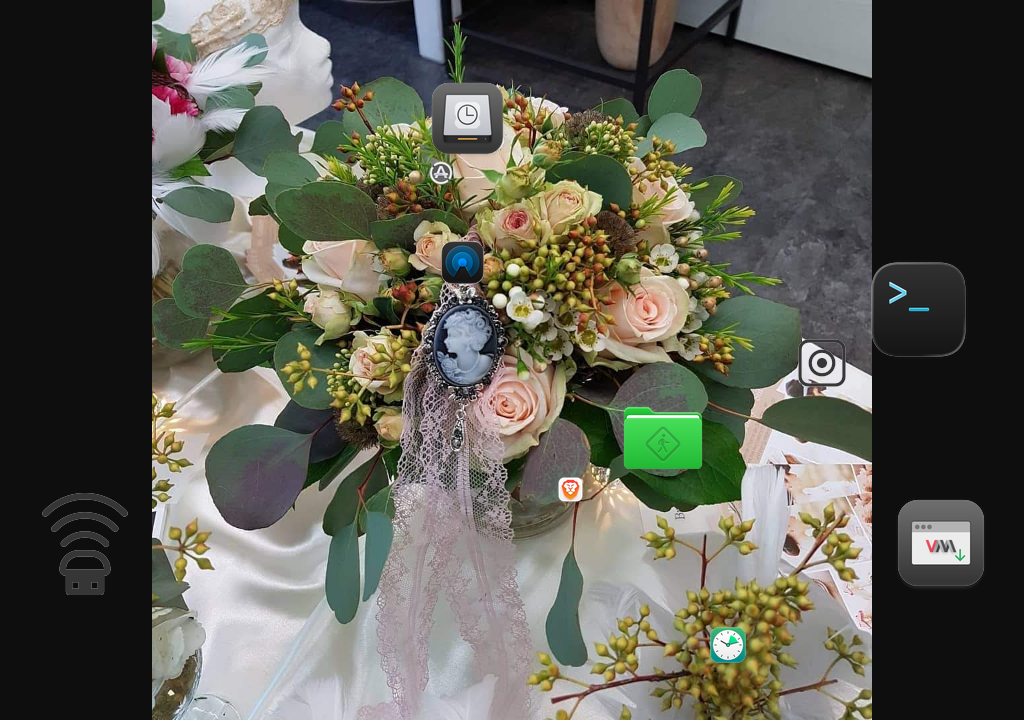 This screenshot has height=720, width=1024. Describe the element at coordinates (941, 543) in the screenshot. I see `configure virtual machine installation settings` at that location.